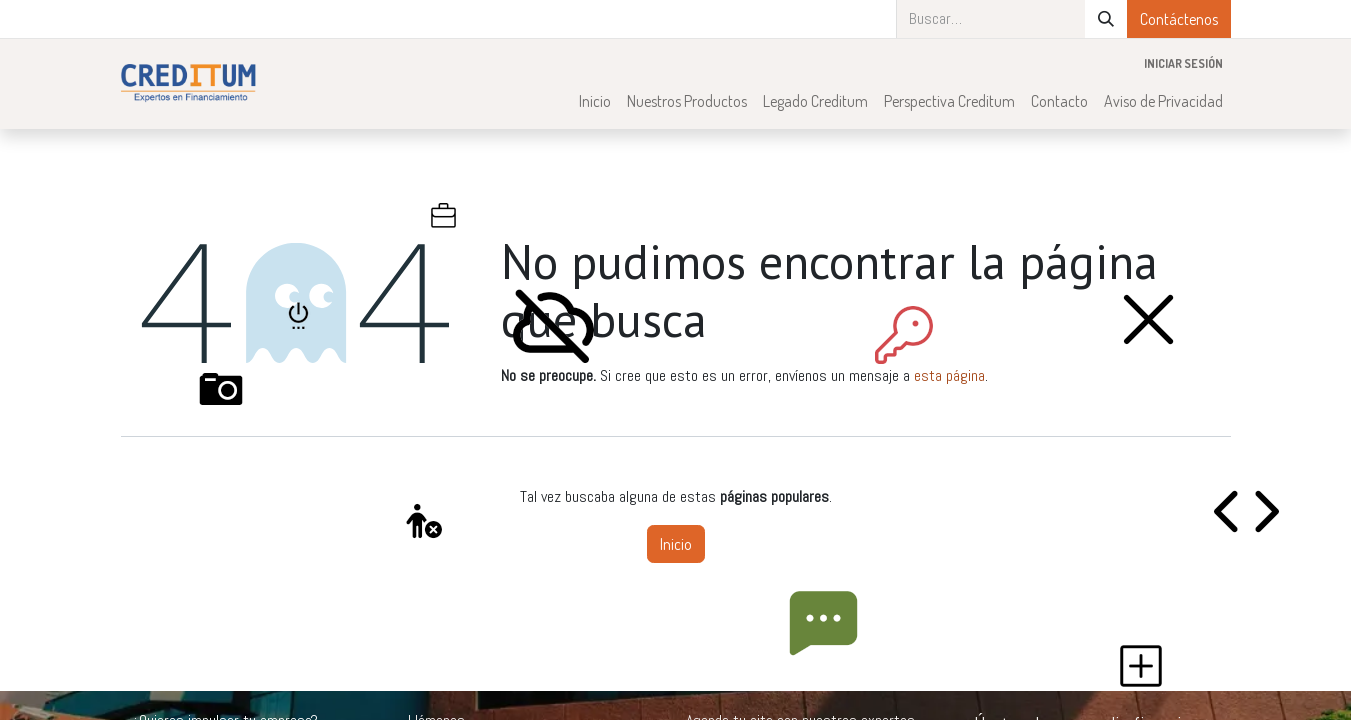 The width and height of the screenshot is (1351, 720). What do you see at coordinates (423, 521) in the screenshot?
I see `remove a user or contact` at bounding box center [423, 521].